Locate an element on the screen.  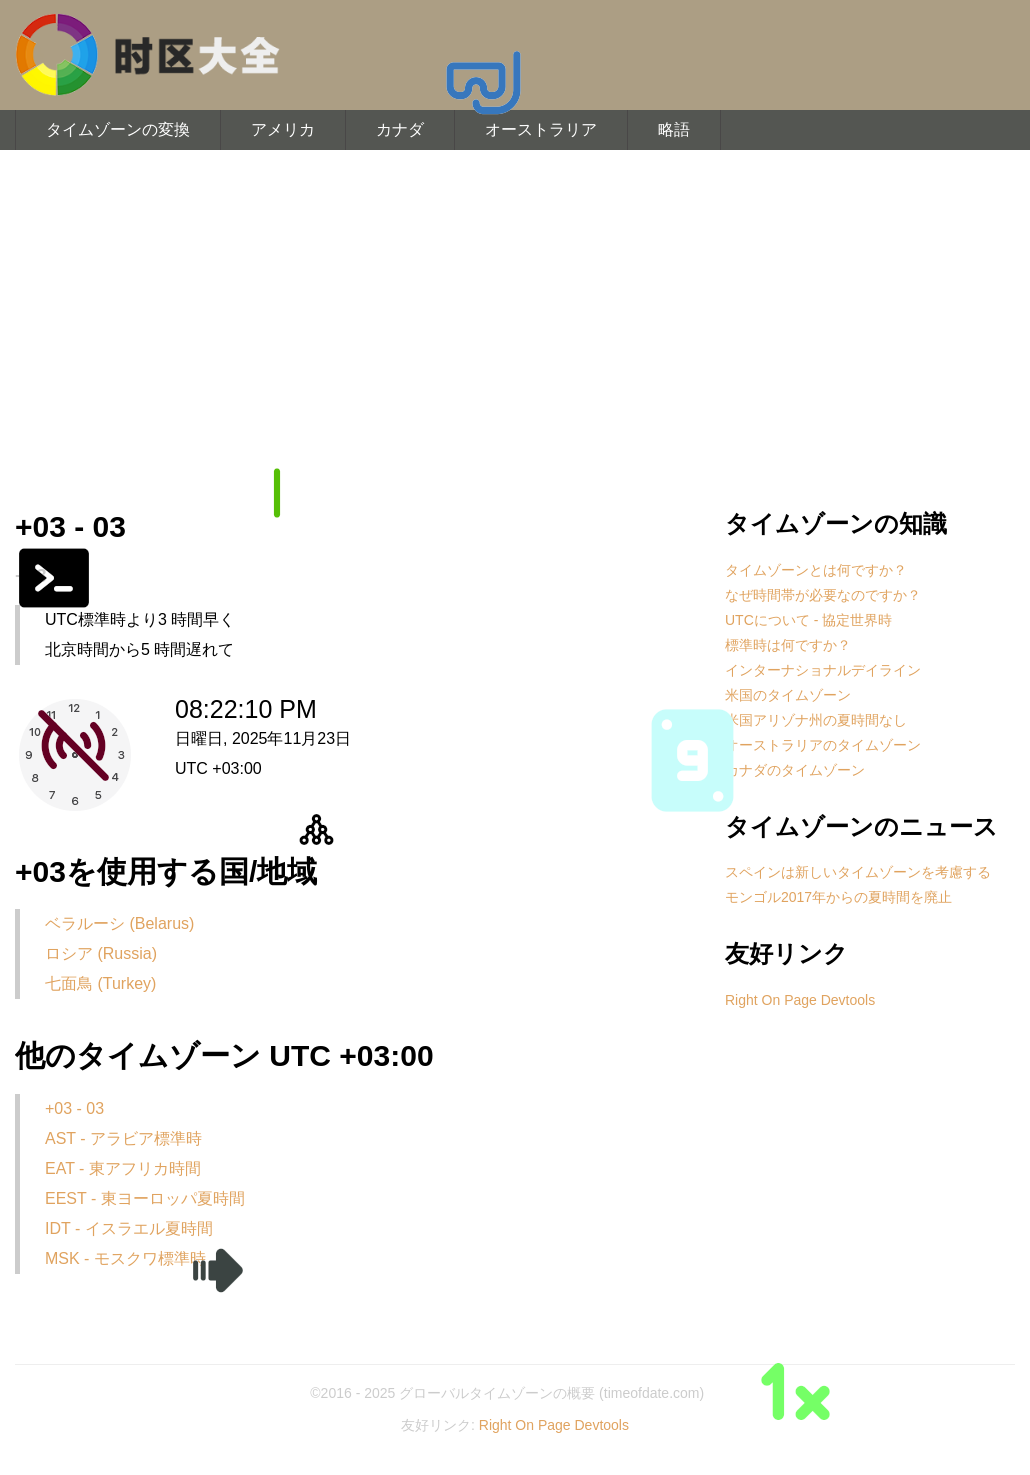
set playback speed to 1x (normal speed) is located at coordinates (795, 1391).